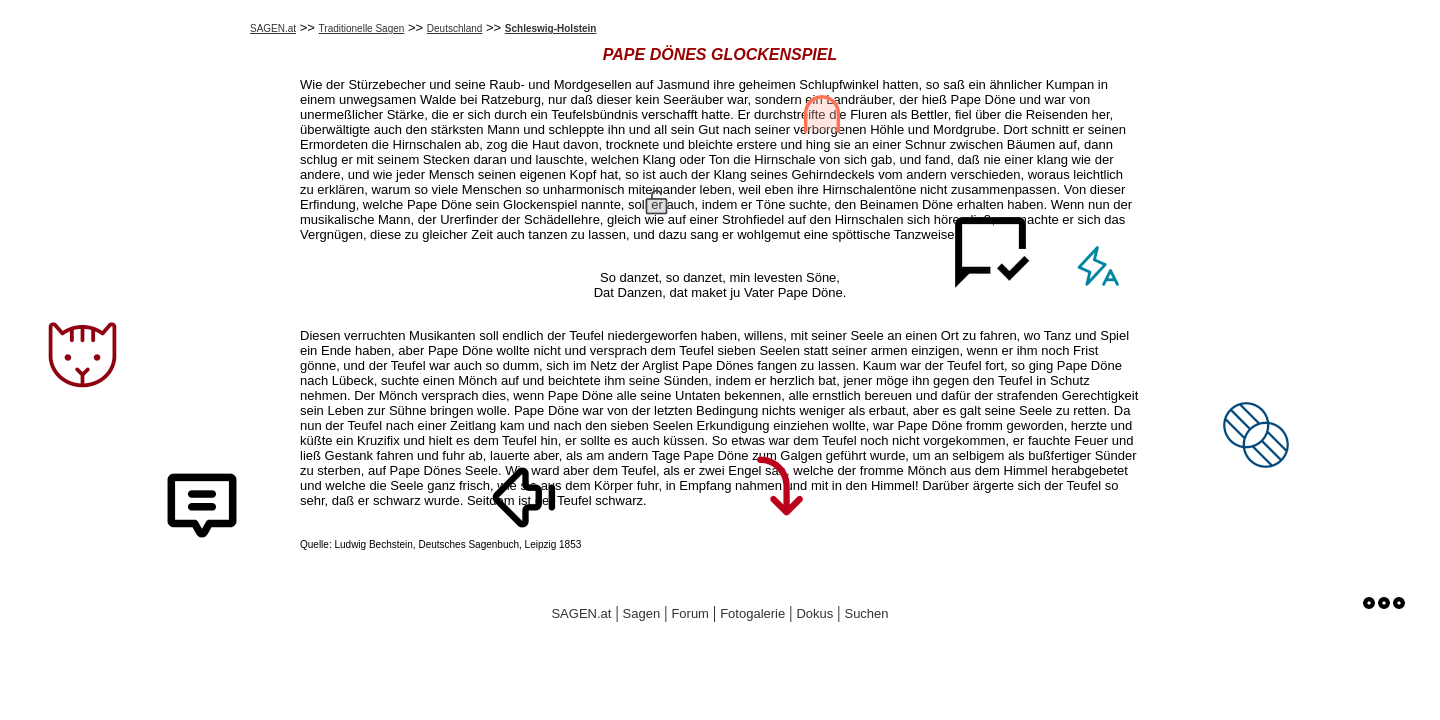 This screenshot has height=720, width=1440. Describe the element at coordinates (990, 252) in the screenshot. I see `mark a message as read` at that location.